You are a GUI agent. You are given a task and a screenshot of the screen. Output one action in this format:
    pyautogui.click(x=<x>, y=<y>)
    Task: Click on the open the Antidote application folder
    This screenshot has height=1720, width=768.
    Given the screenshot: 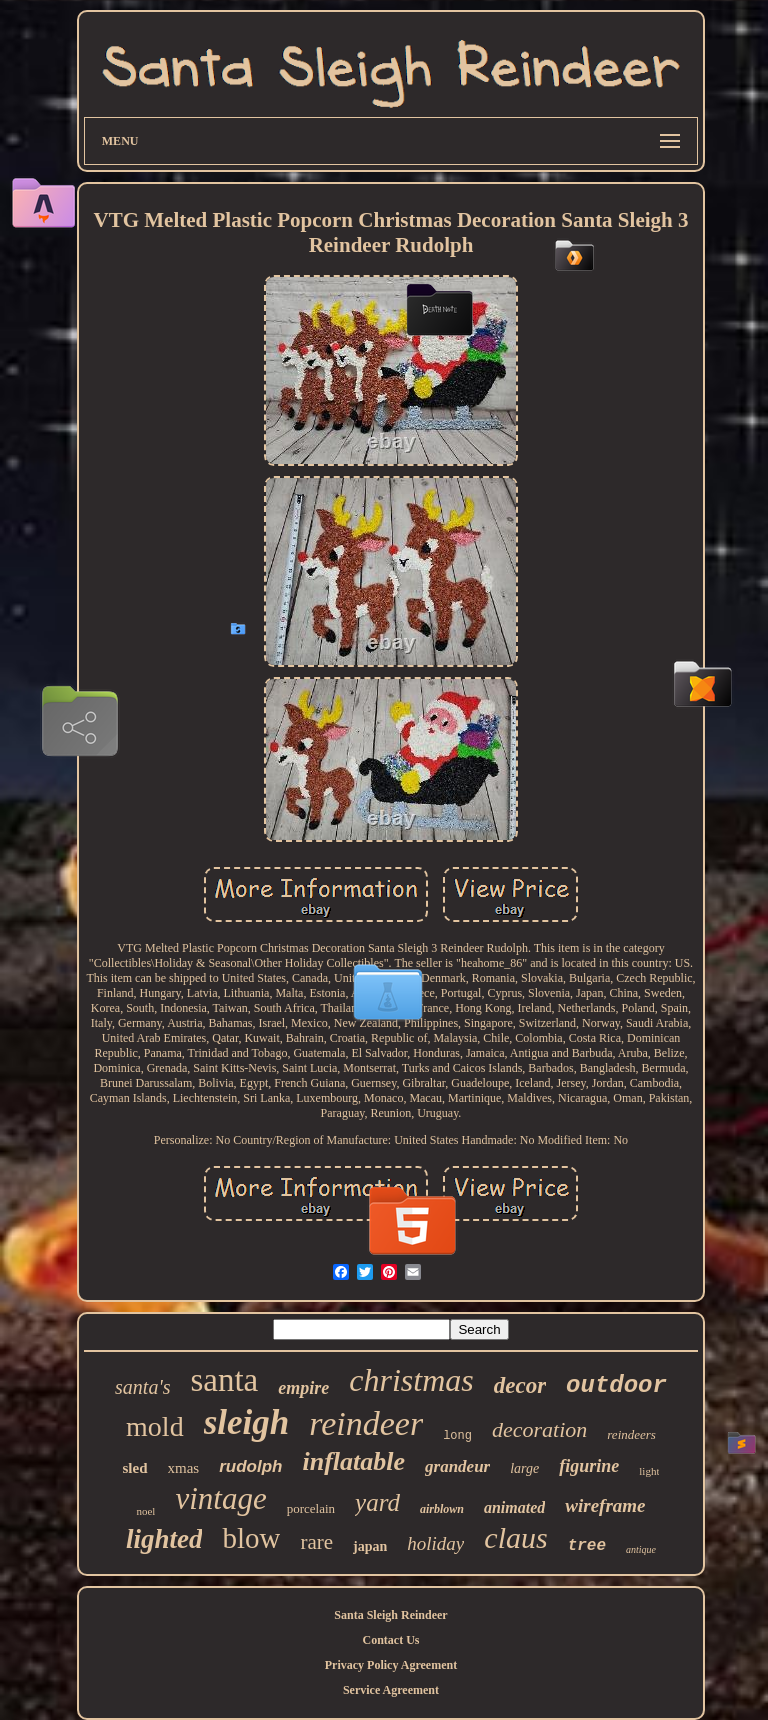 What is the action you would take?
    pyautogui.click(x=388, y=992)
    